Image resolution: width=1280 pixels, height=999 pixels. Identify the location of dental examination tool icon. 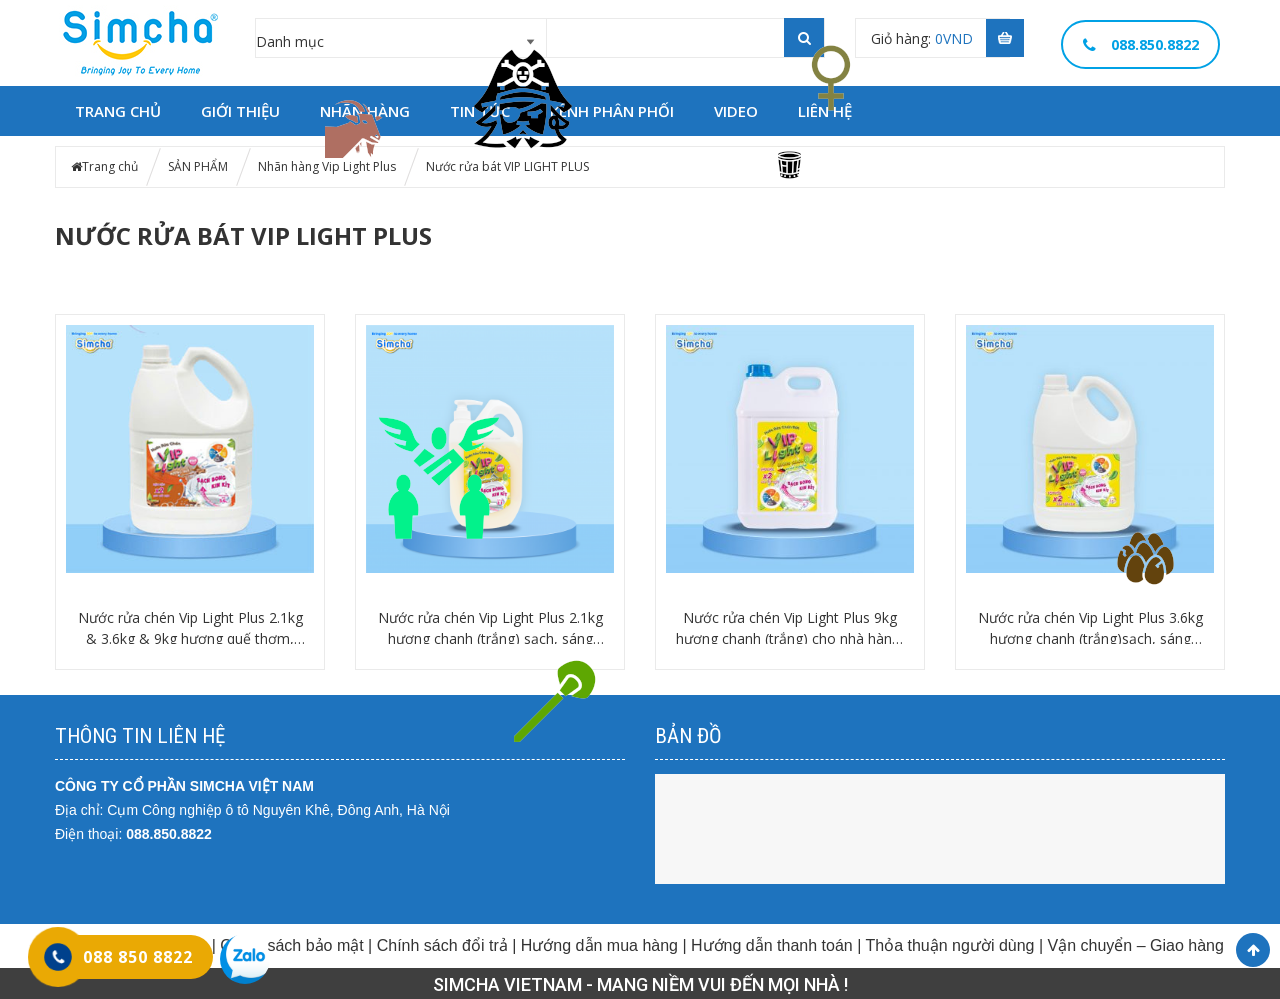
(555, 701).